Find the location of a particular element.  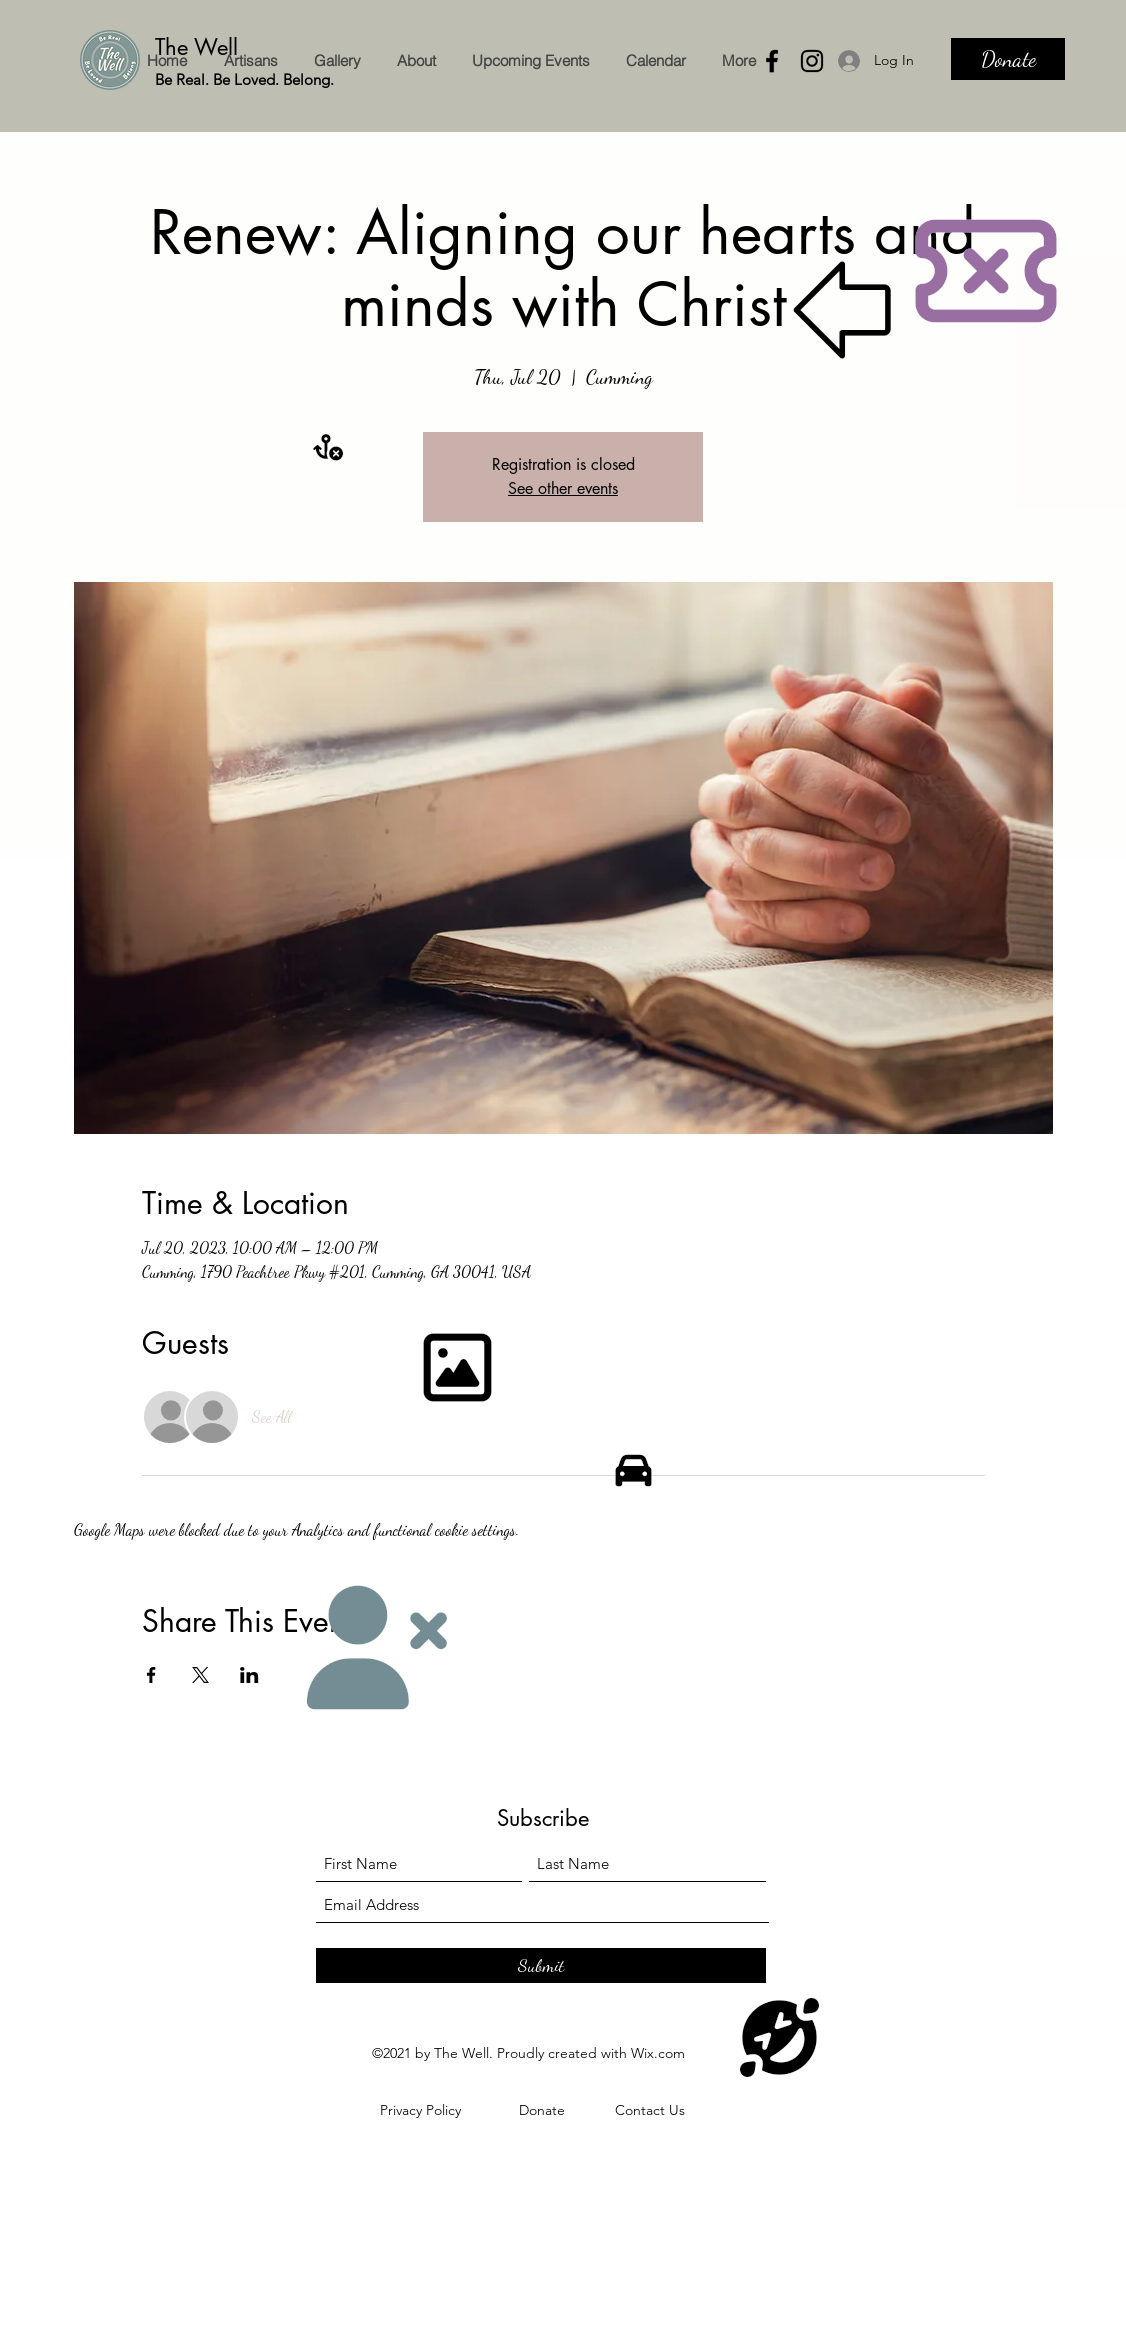

cancel or remove a ticket is located at coordinates (986, 271).